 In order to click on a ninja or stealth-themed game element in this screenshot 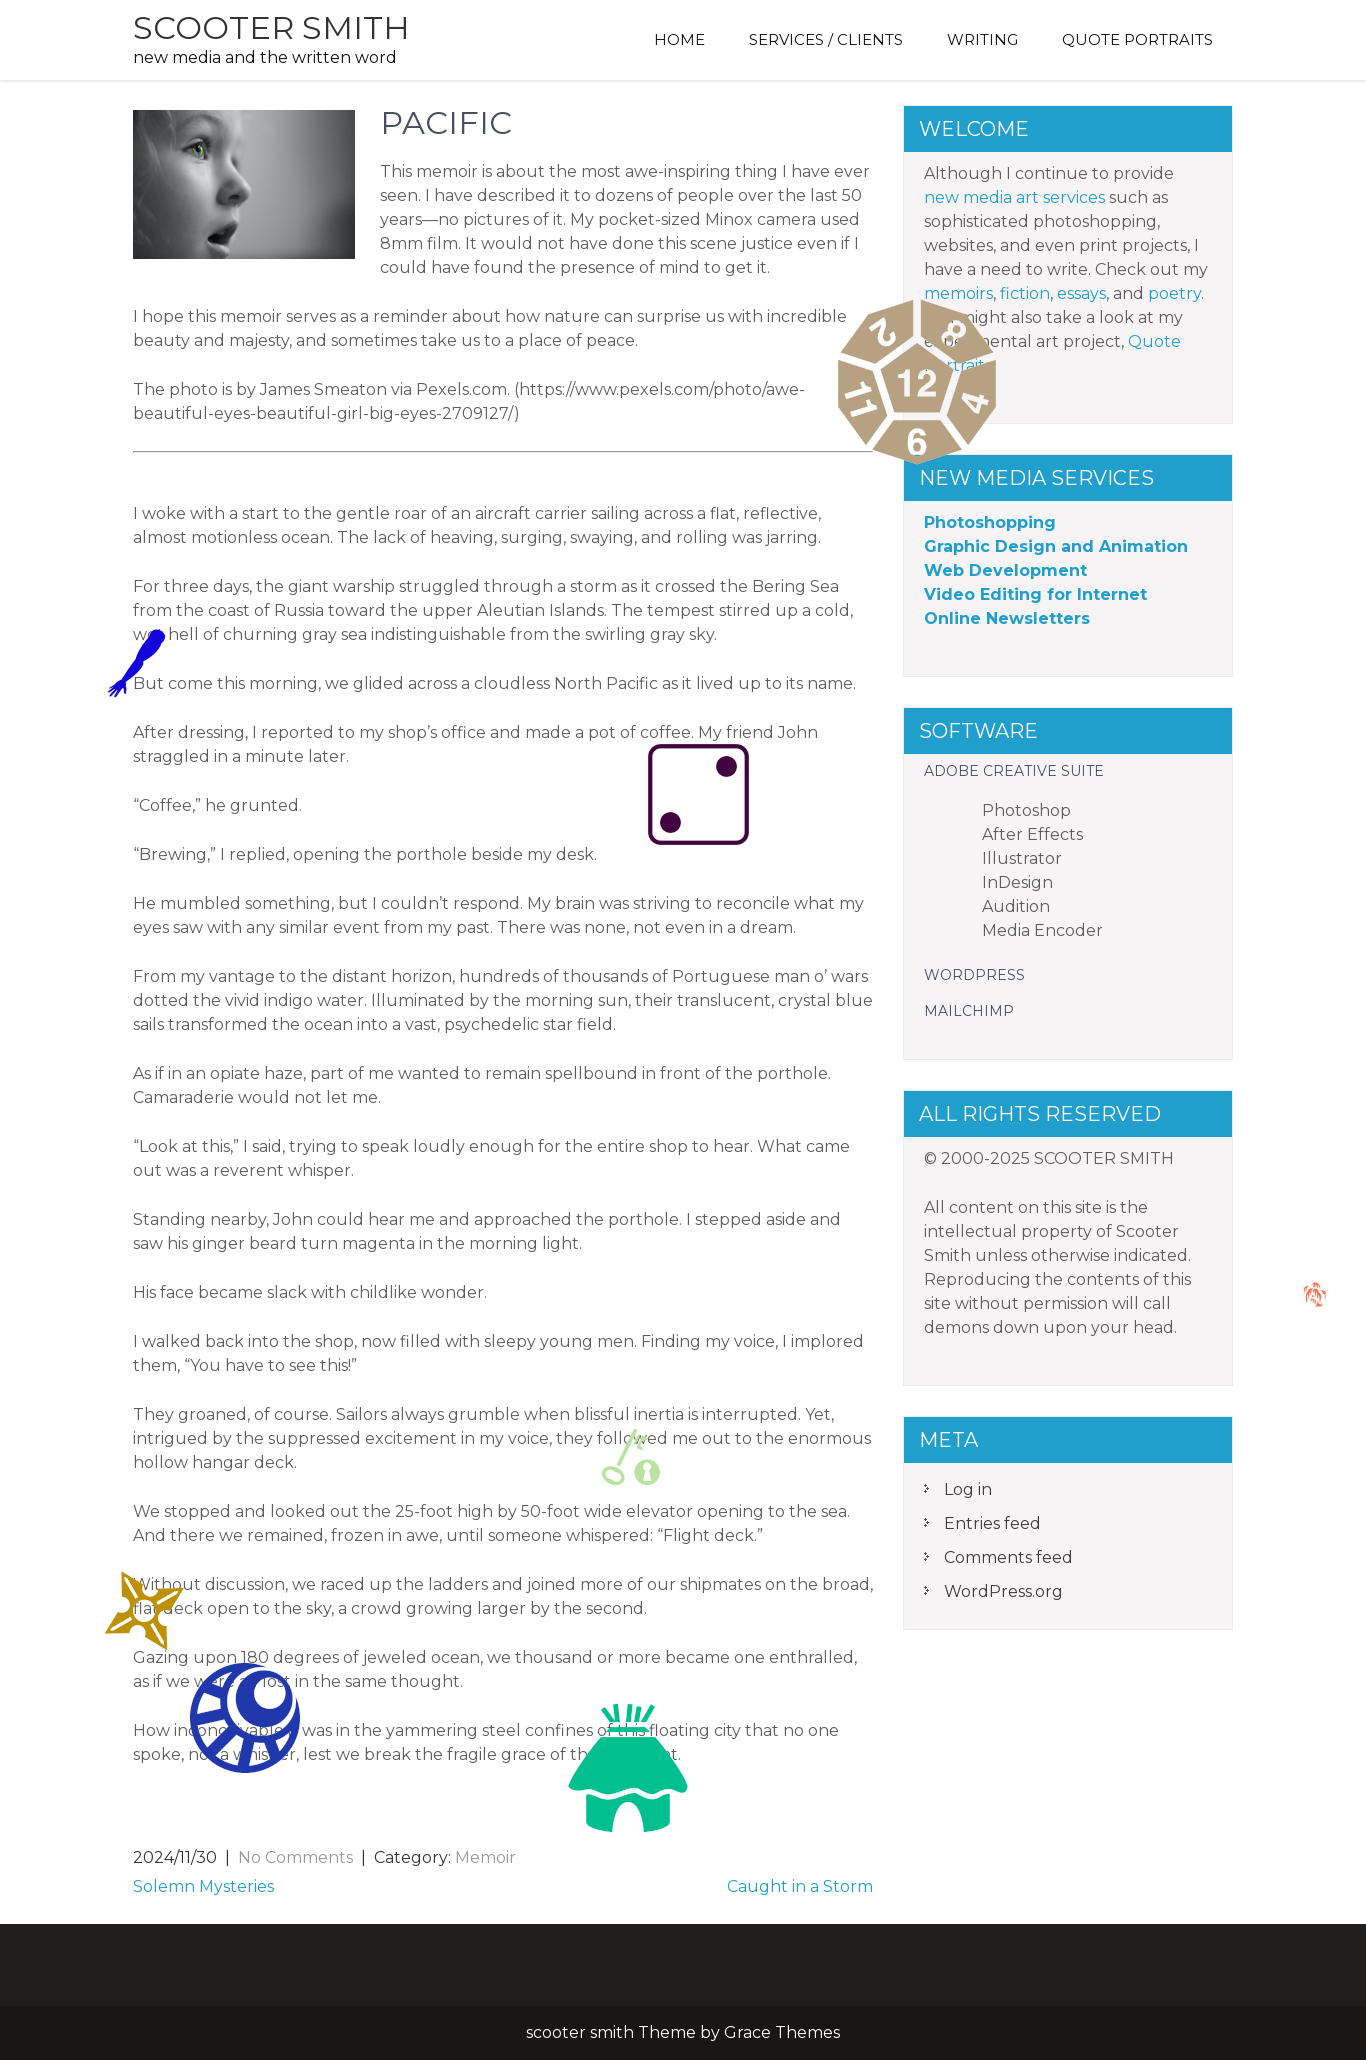, I will do `click(145, 1611)`.